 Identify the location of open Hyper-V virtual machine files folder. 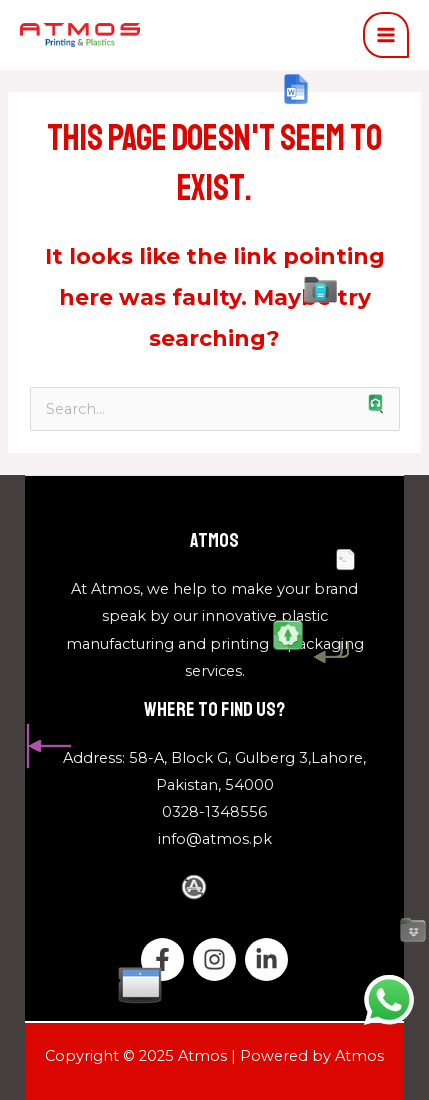
(320, 290).